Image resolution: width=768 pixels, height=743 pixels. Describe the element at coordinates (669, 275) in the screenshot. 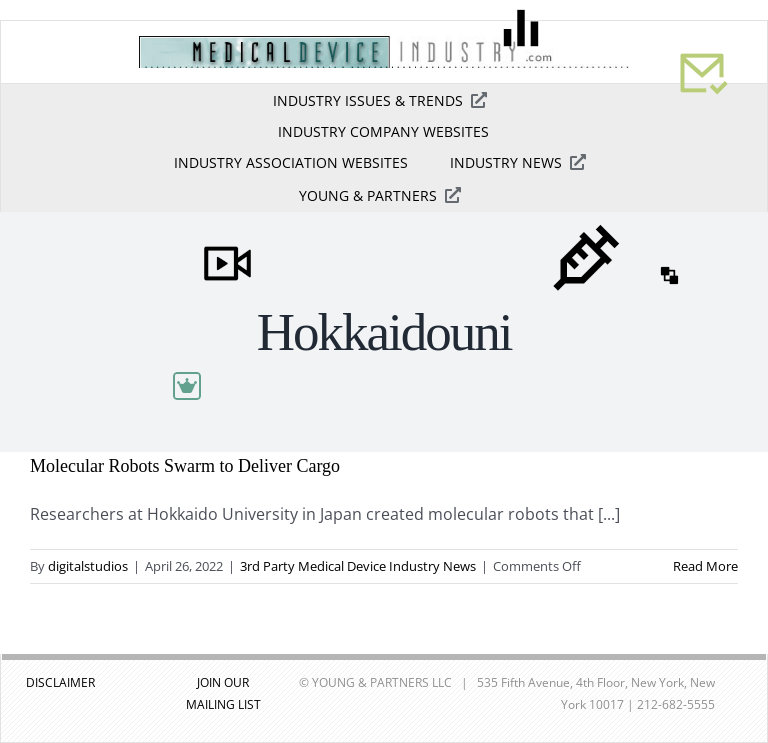

I see `send selected object to back of layer stack` at that location.